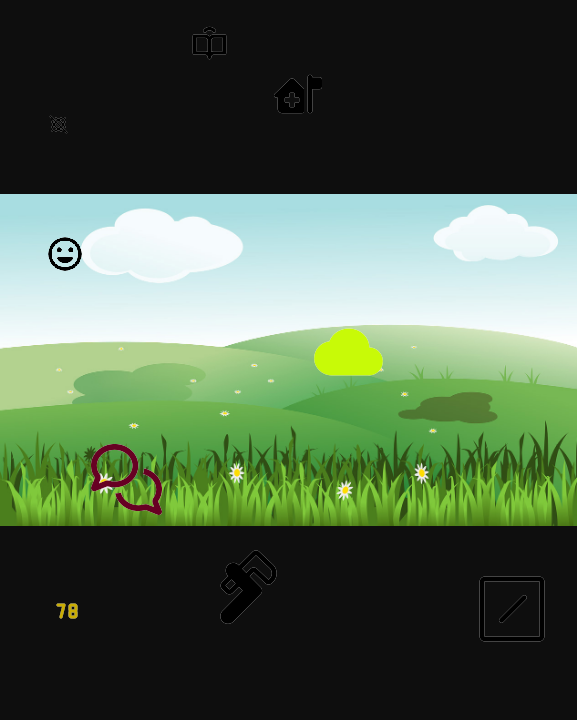  Describe the element at coordinates (209, 42) in the screenshot. I see `access your contacts or address book` at that location.